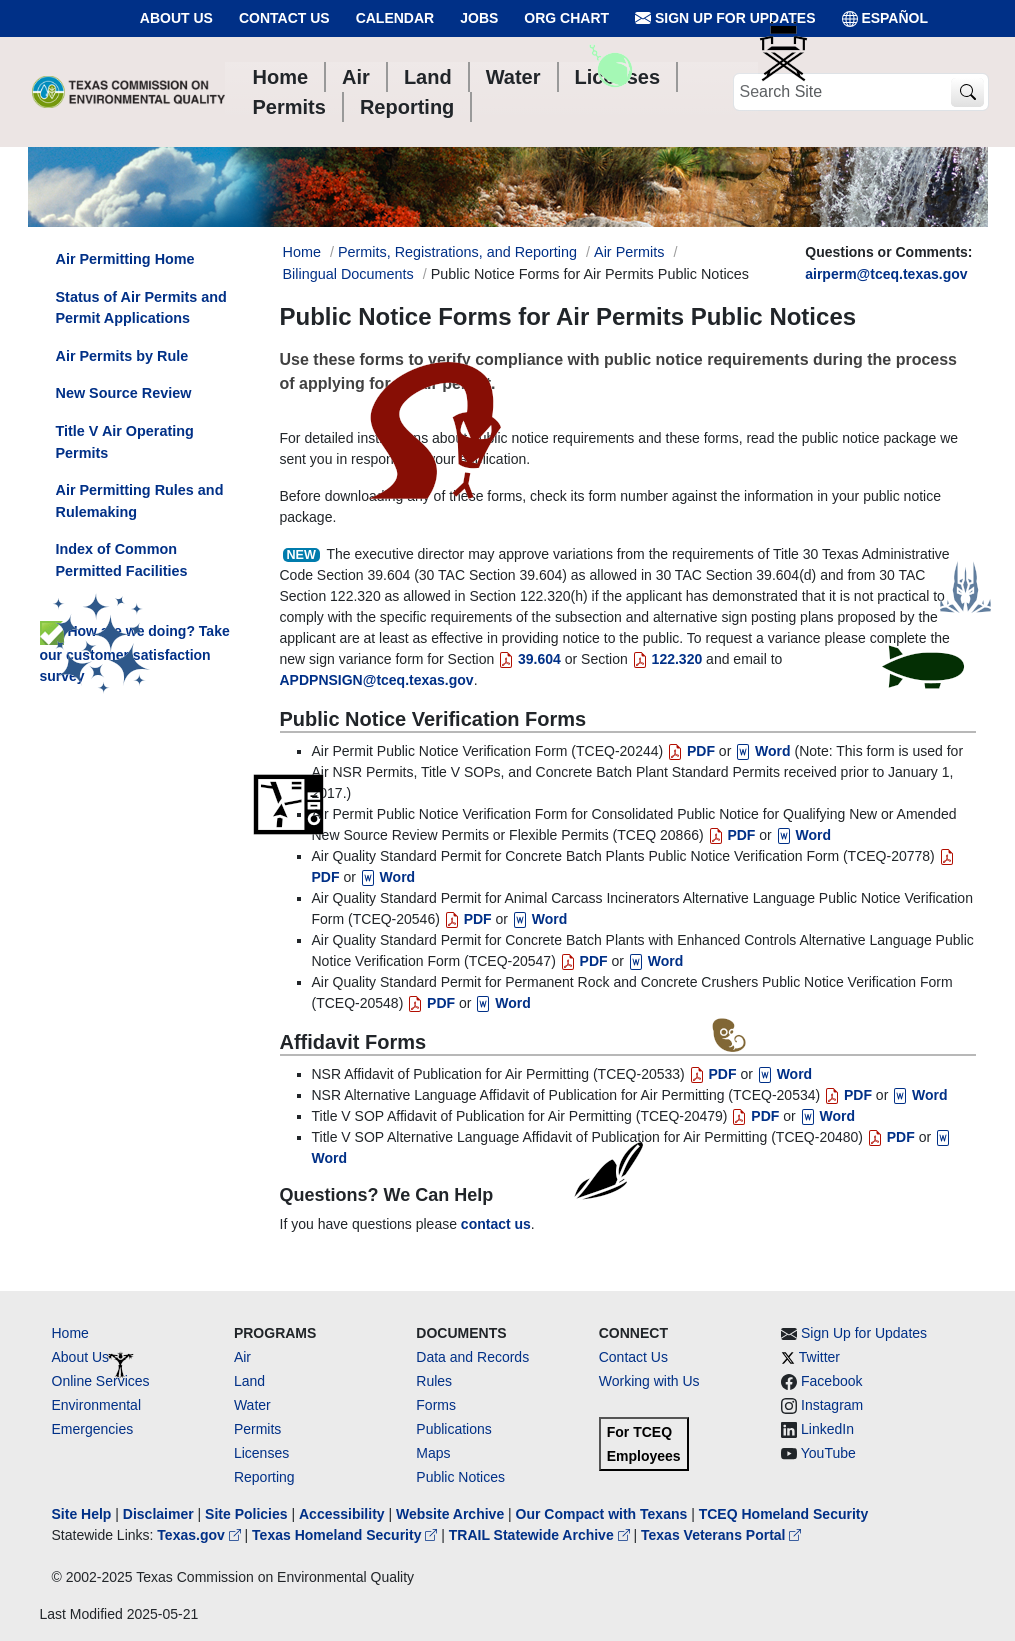  I want to click on access GPS navigation or location tracking, so click(288, 804).